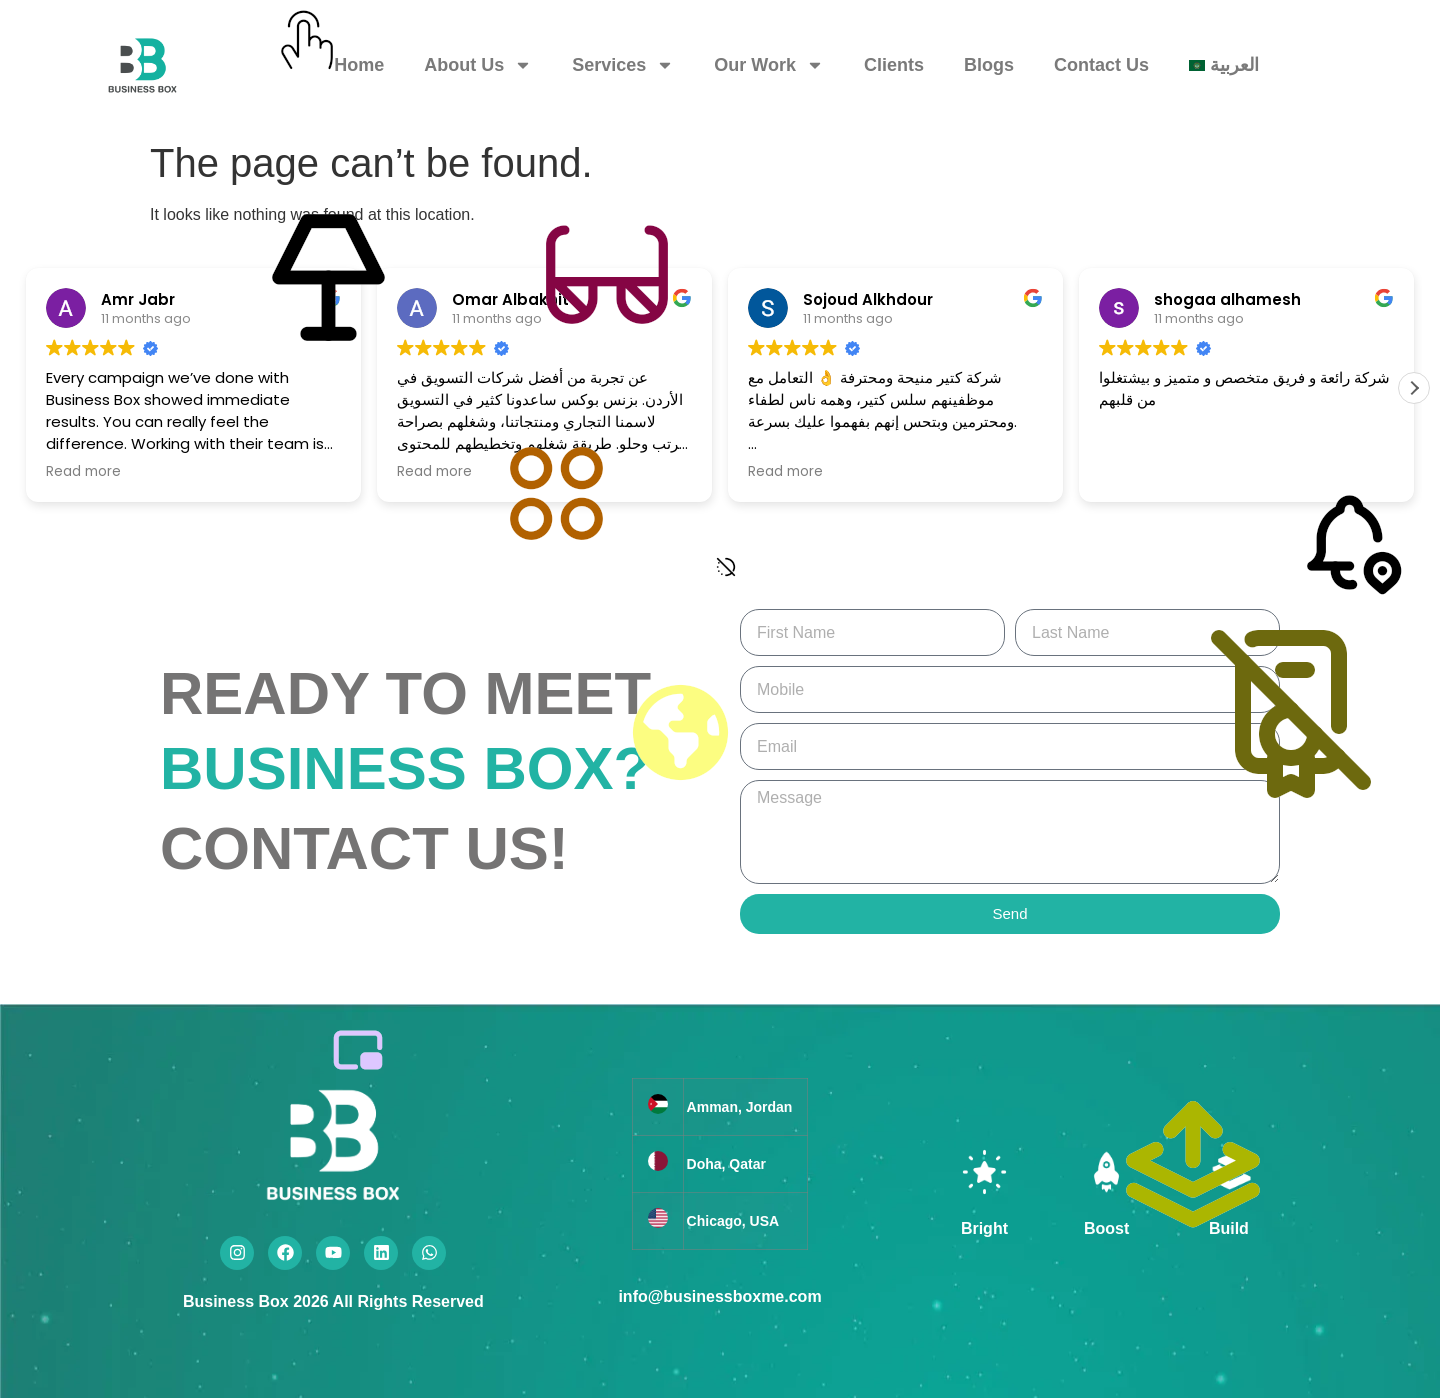 This screenshot has height=1398, width=1440. Describe the element at coordinates (1291, 710) in the screenshot. I see `certificate or credential unavailable` at that location.